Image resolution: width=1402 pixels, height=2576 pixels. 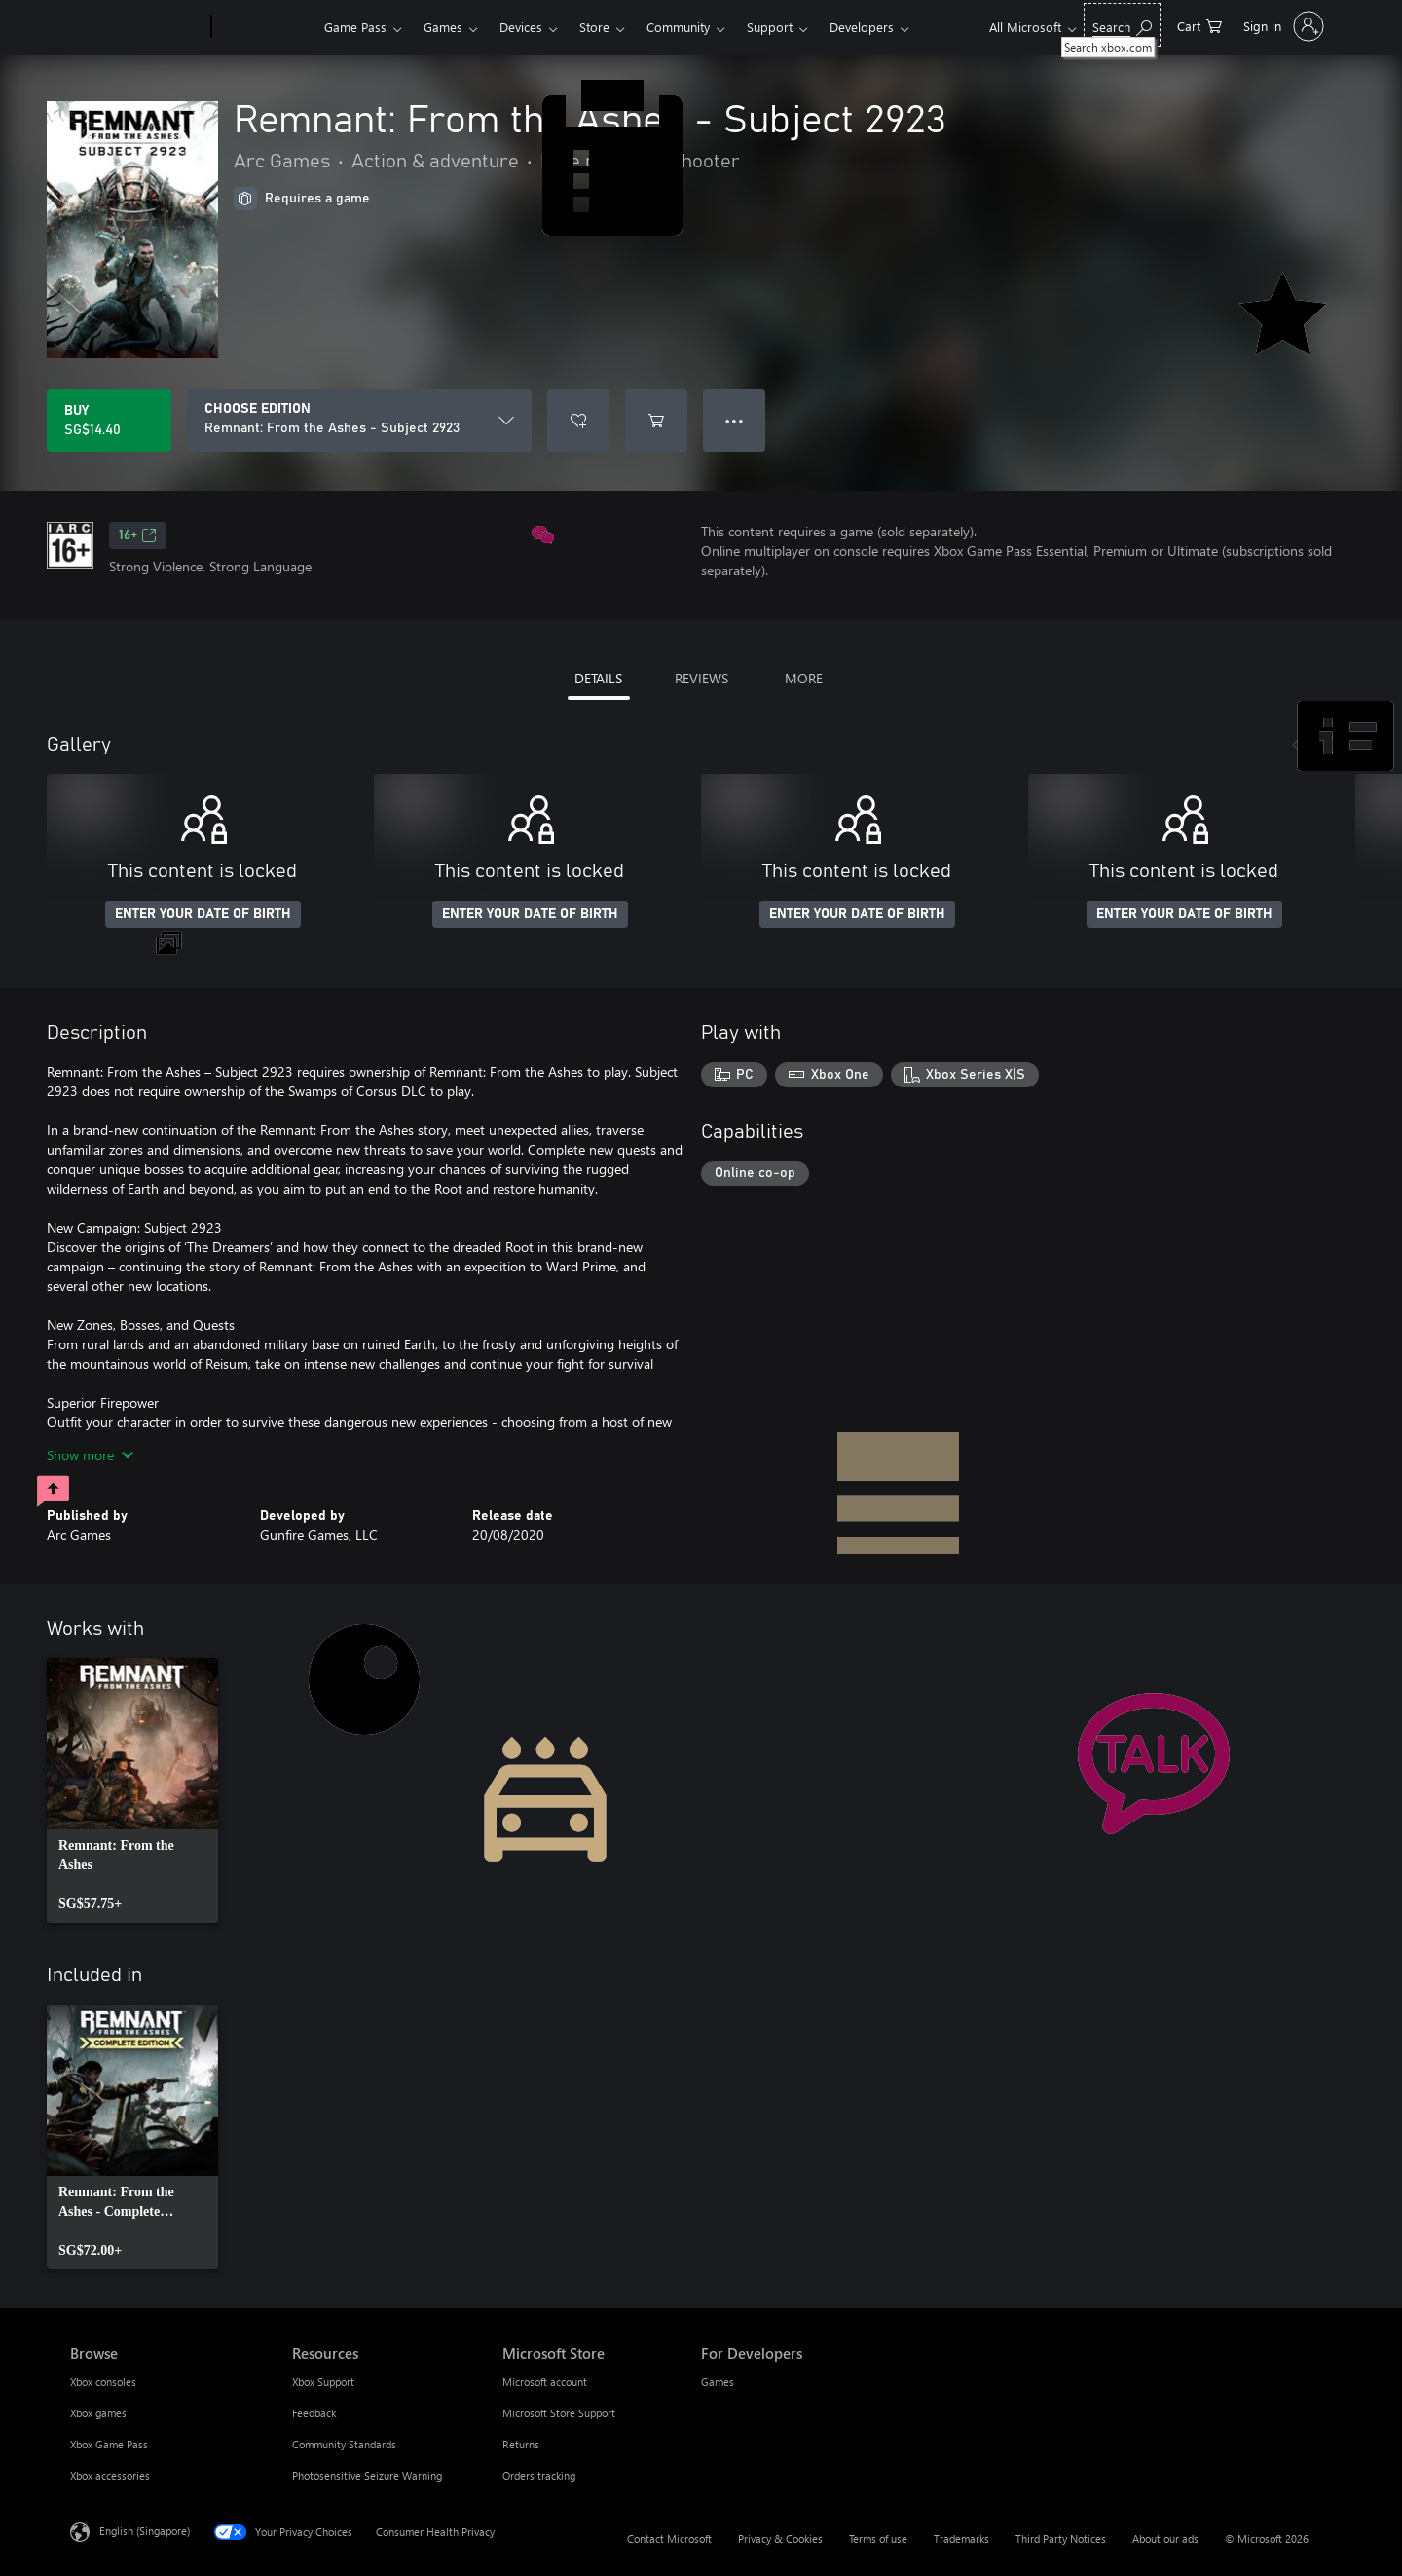 What do you see at coordinates (364, 1679) in the screenshot?
I see `open inoreader rss feed reader` at bounding box center [364, 1679].